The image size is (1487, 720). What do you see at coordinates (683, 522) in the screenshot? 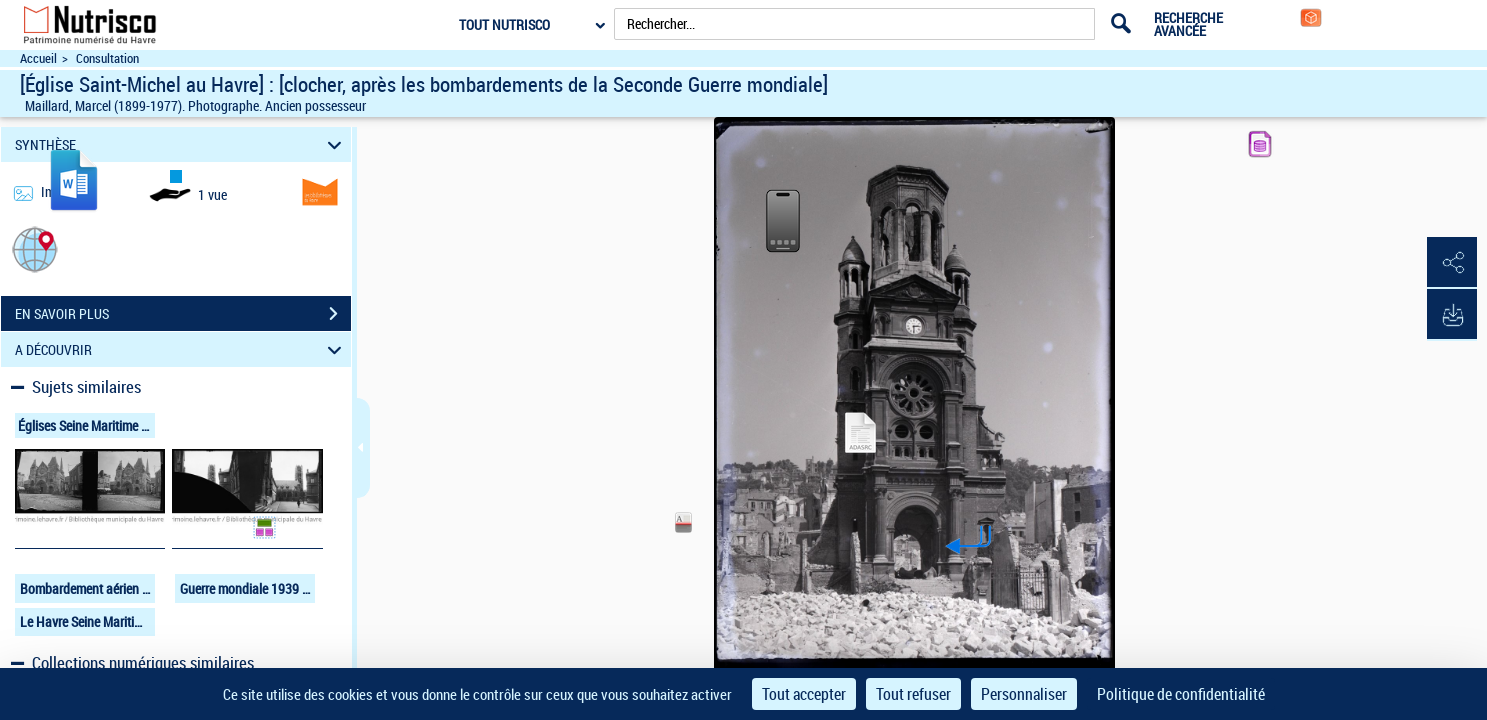
I see `open document scanning application` at bounding box center [683, 522].